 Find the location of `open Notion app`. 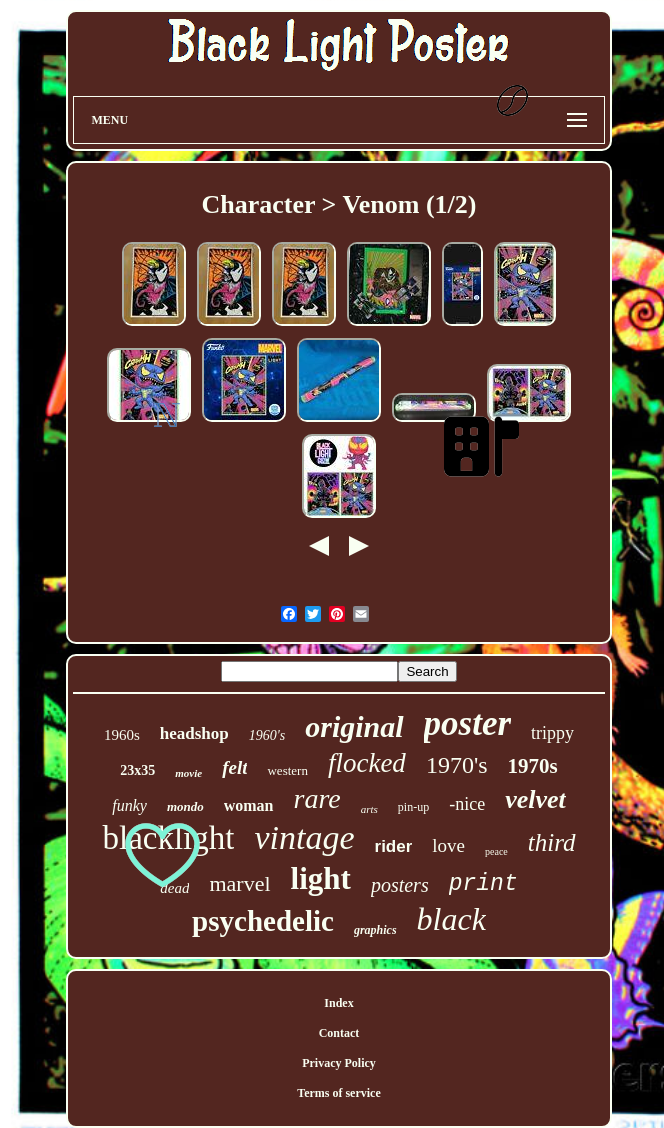

open Notion app is located at coordinates (167, 415).